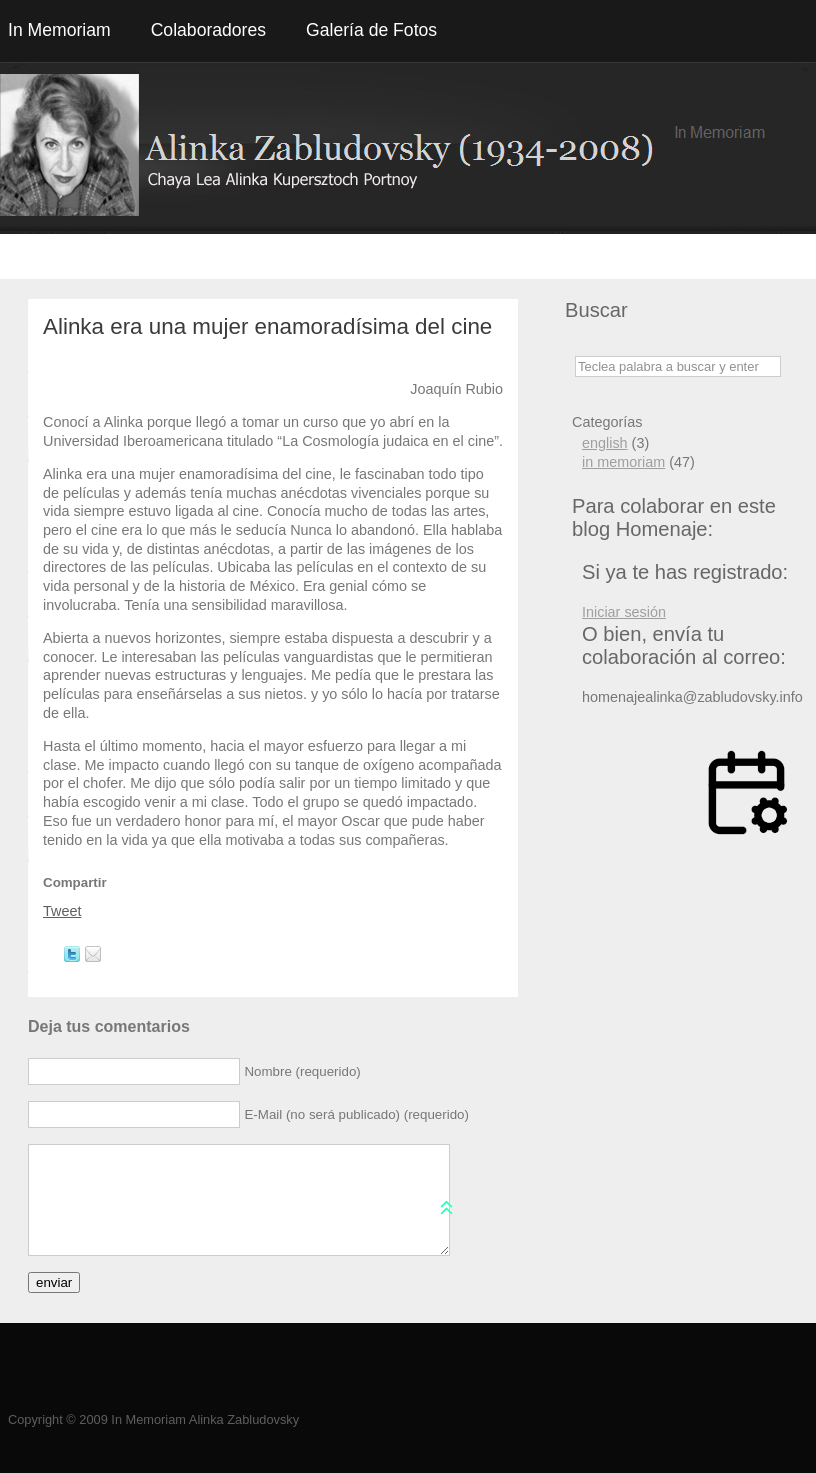  Describe the element at coordinates (446, 1207) in the screenshot. I see `scroll to top of page` at that location.